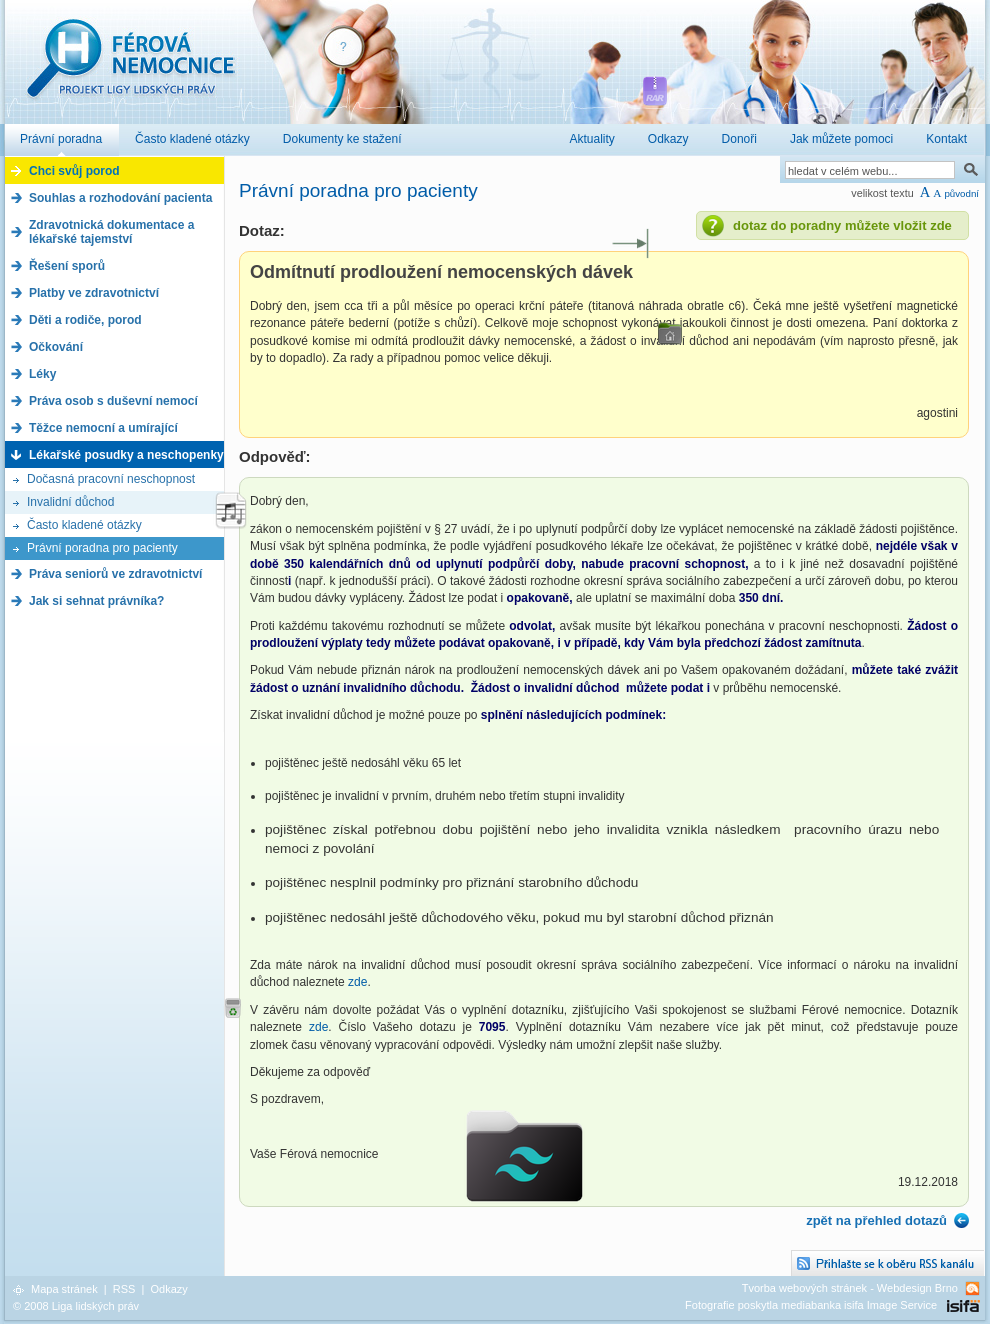 This screenshot has width=990, height=1324. Describe the element at coordinates (630, 243) in the screenshot. I see `jump to the last item in a list` at that location.